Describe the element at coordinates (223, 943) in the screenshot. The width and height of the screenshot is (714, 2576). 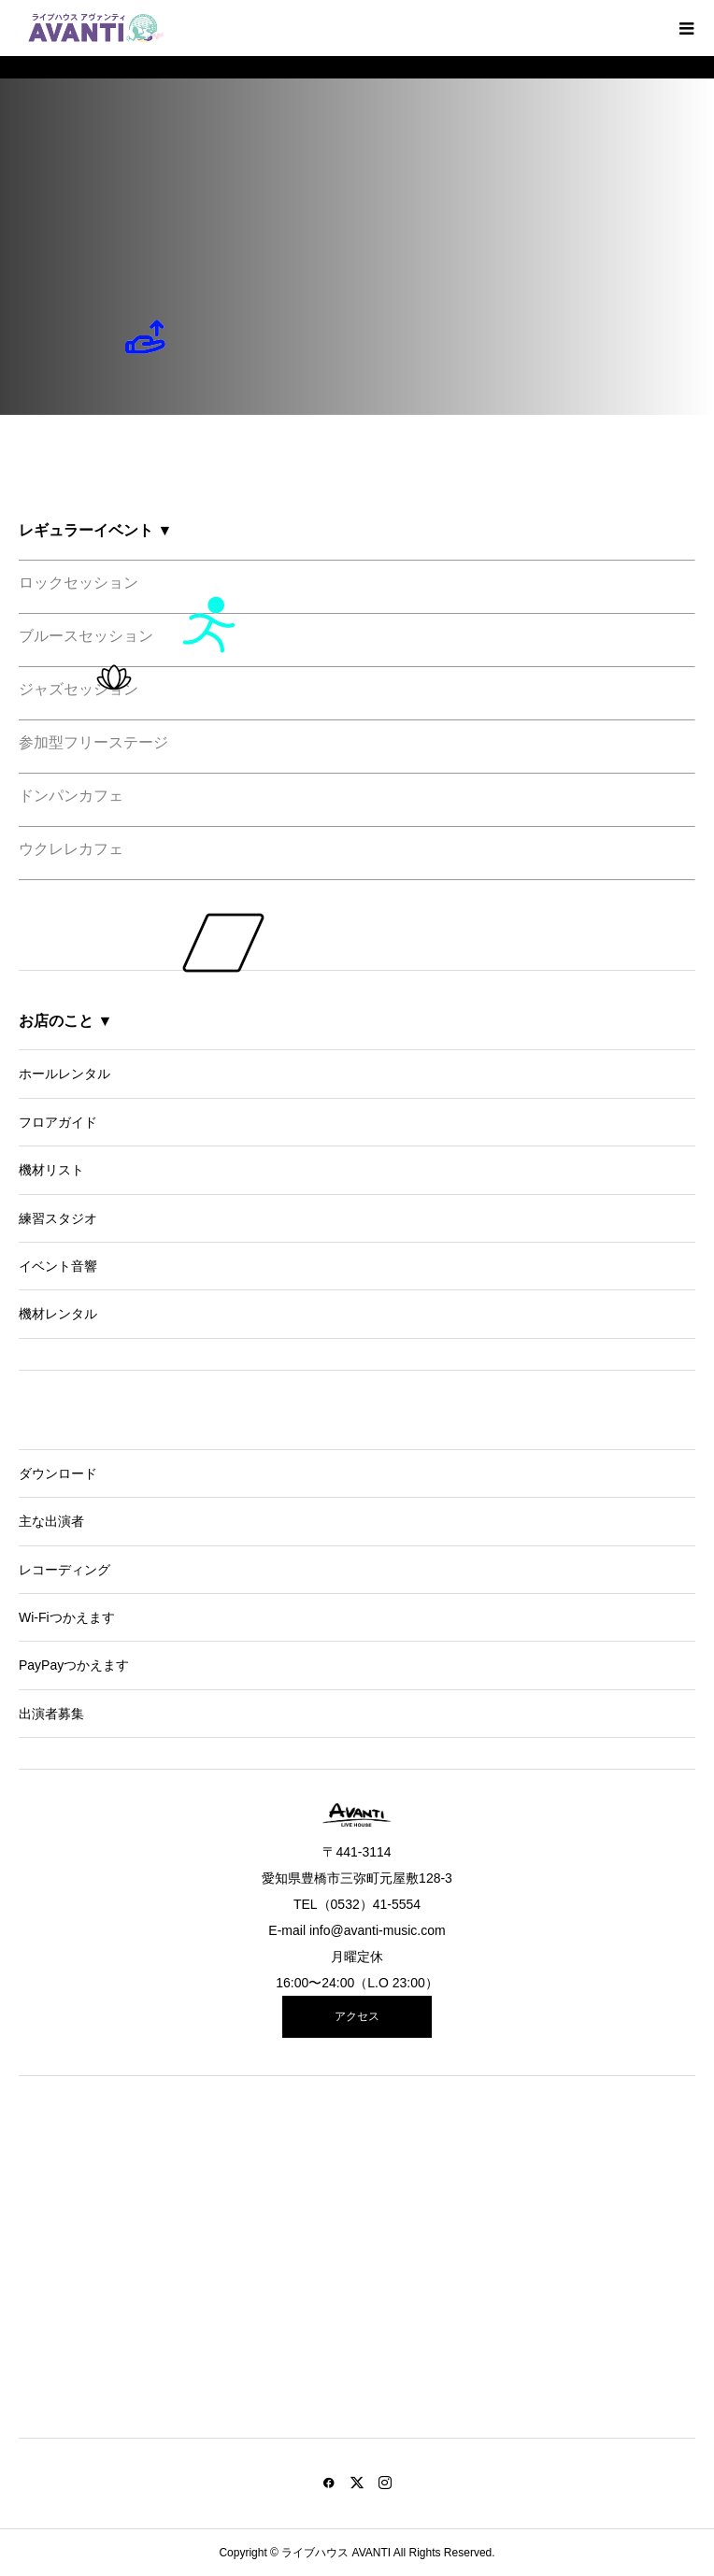
I see `insert a parallelogram shape` at that location.